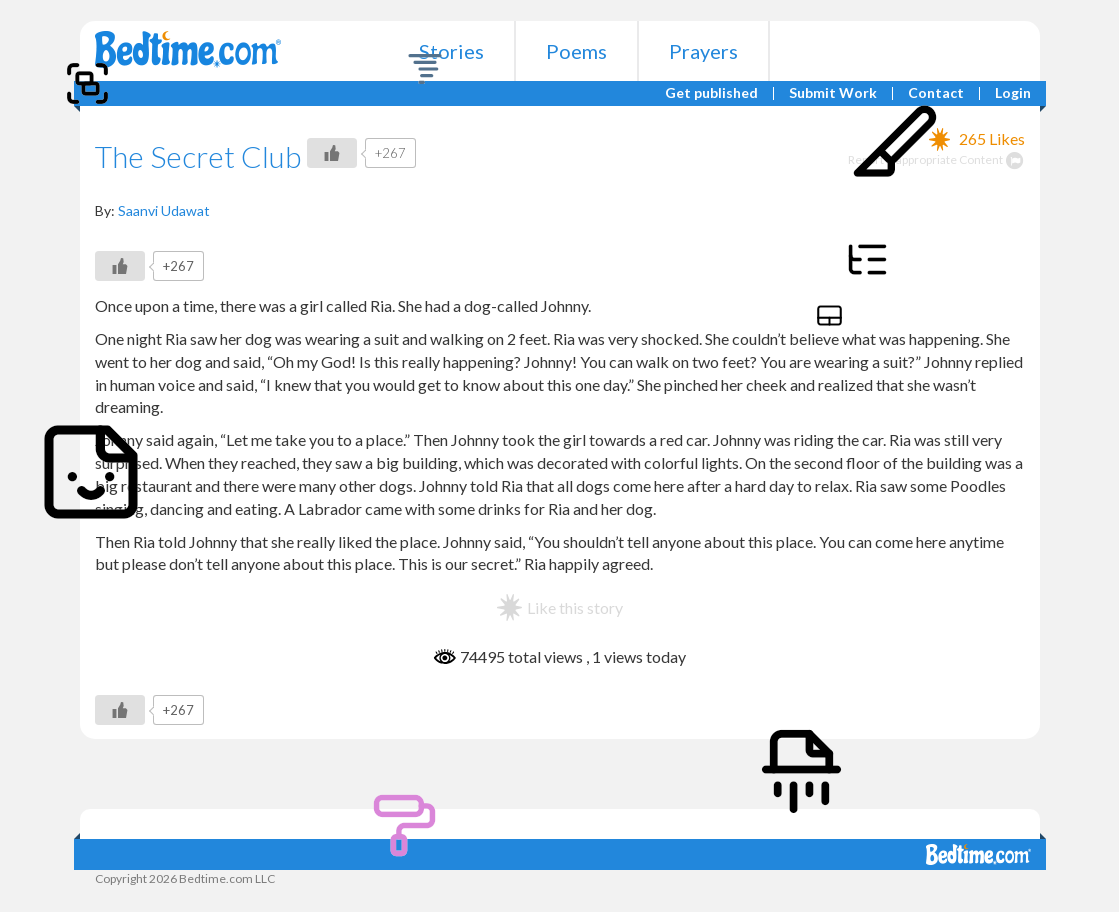  I want to click on permanently delete a file, so click(801, 769).